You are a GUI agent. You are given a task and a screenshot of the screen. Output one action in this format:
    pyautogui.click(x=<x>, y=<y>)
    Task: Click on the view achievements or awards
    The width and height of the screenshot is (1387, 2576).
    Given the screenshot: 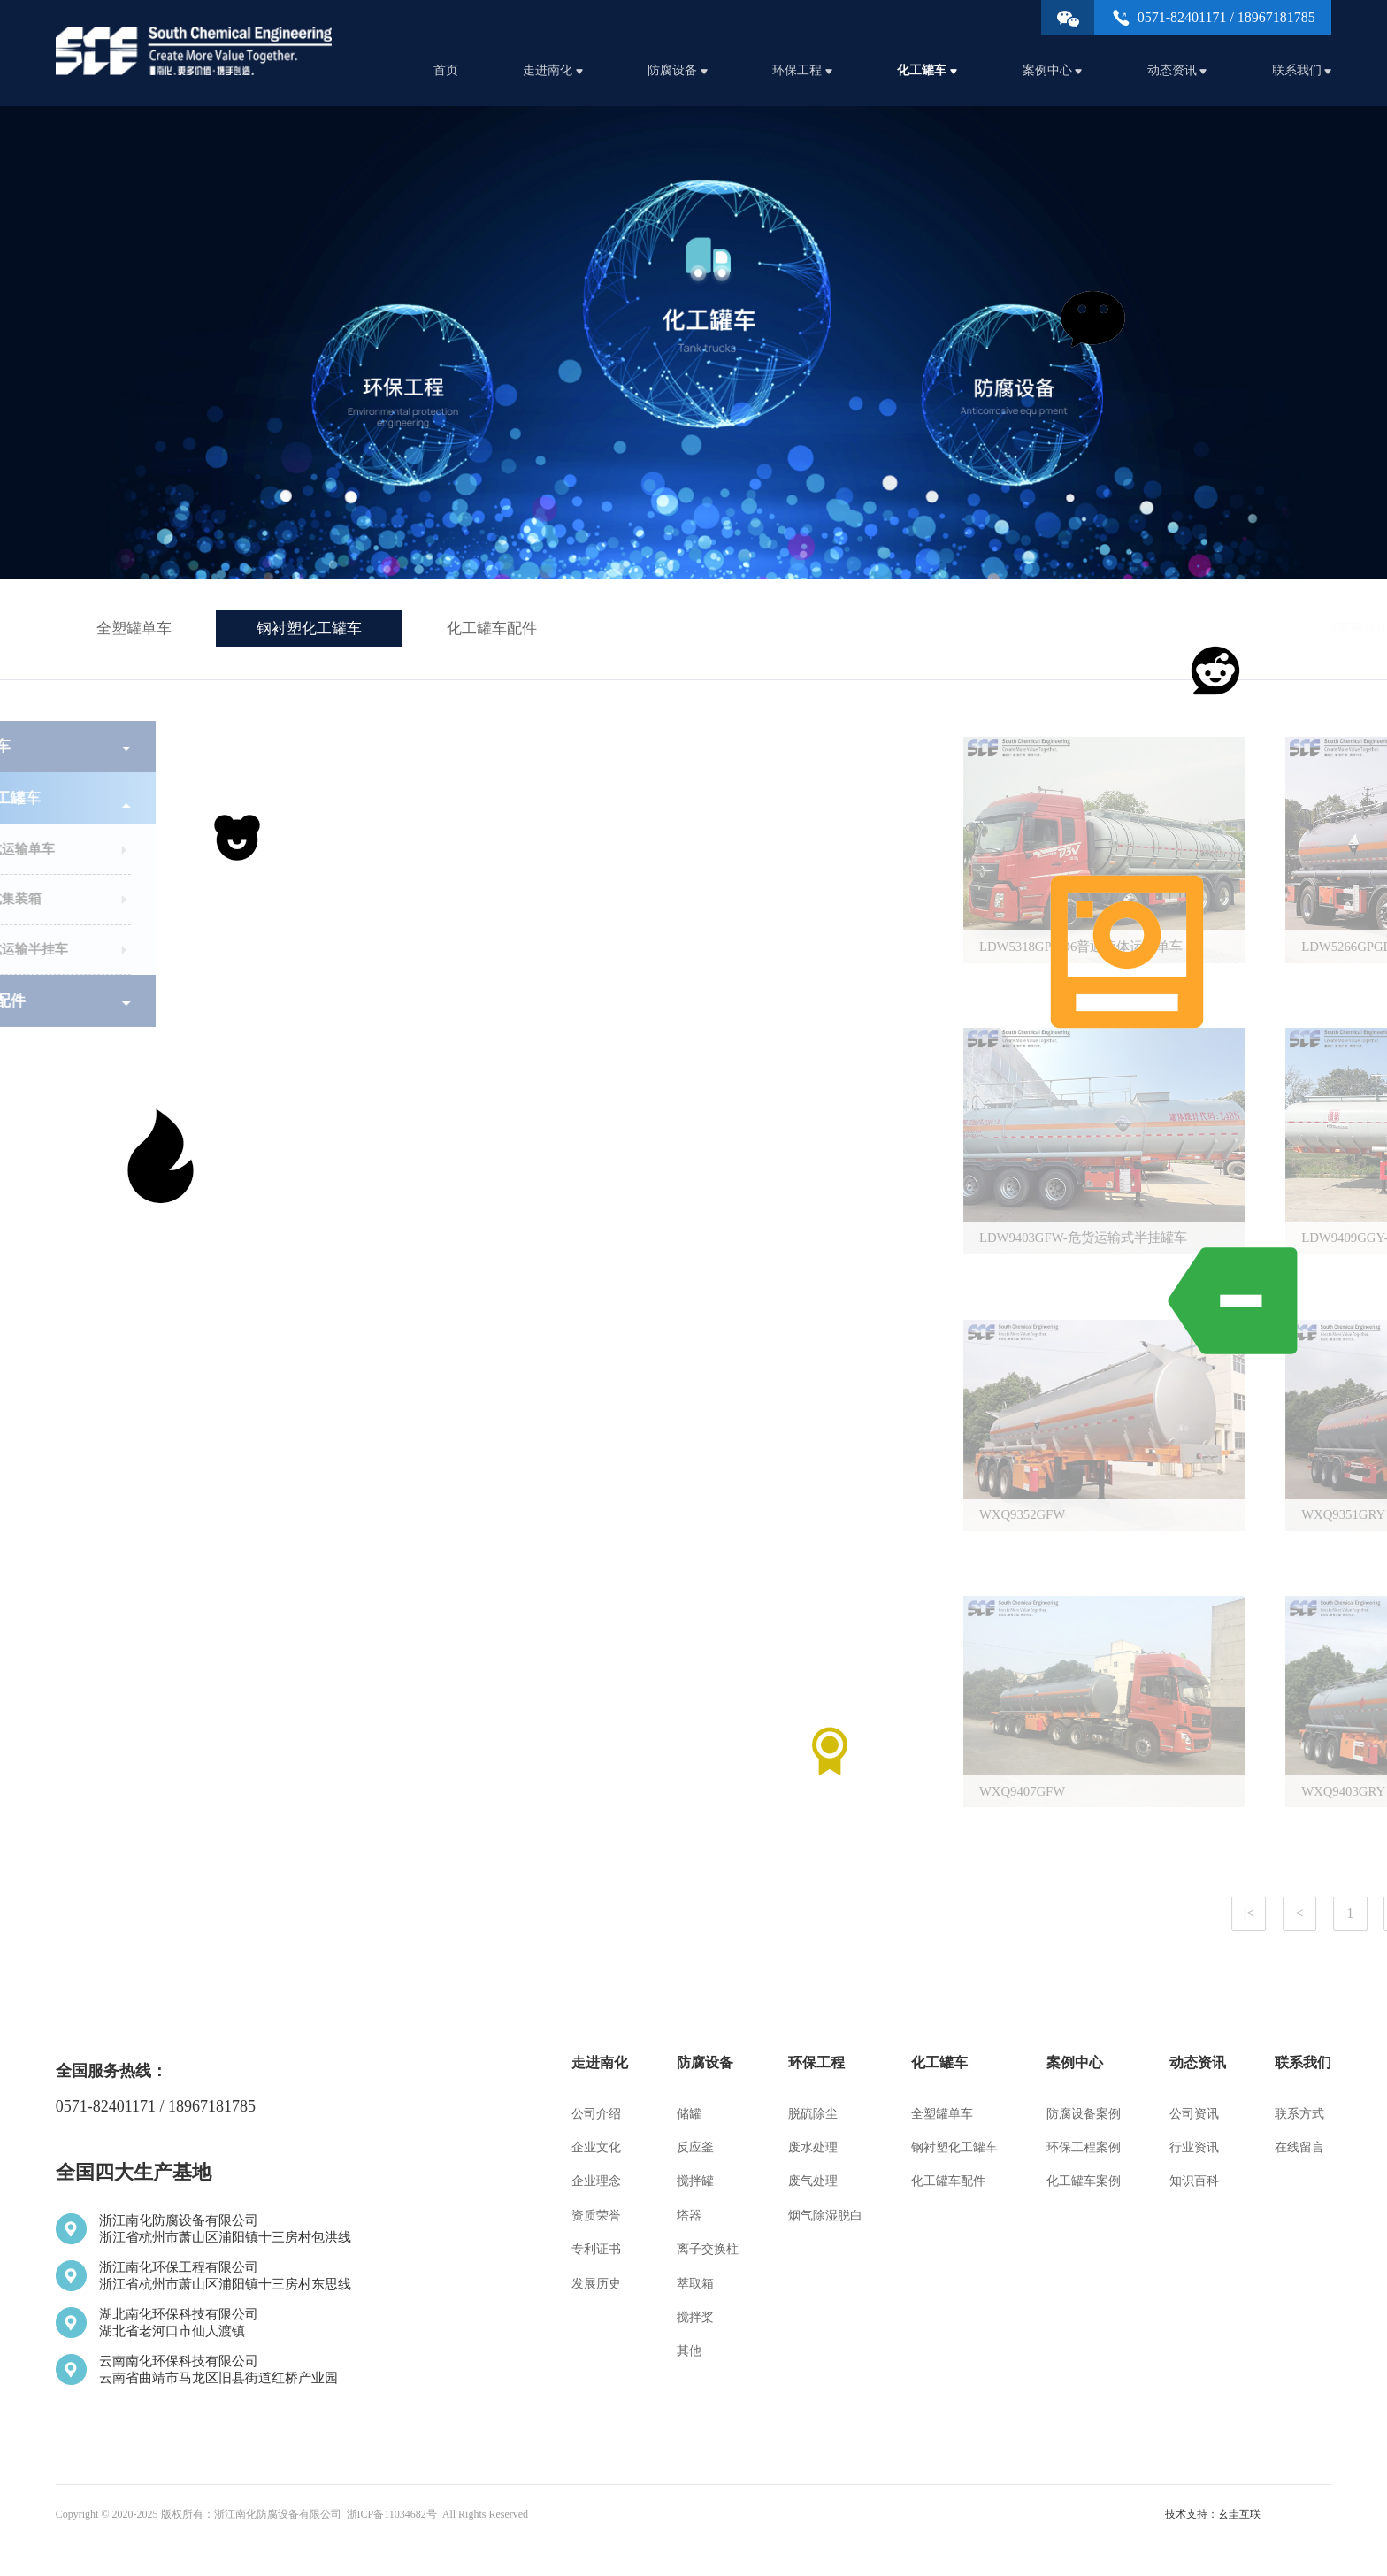 What is the action you would take?
    pyautogui.click(x=830, y=1752)
    